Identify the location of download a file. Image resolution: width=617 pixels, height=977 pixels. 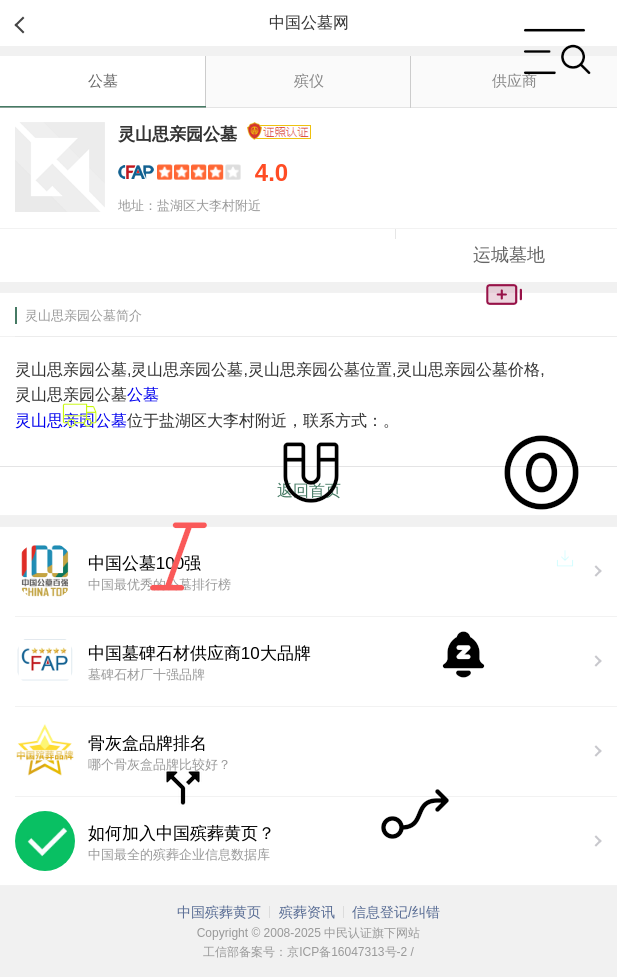
(565, 559).